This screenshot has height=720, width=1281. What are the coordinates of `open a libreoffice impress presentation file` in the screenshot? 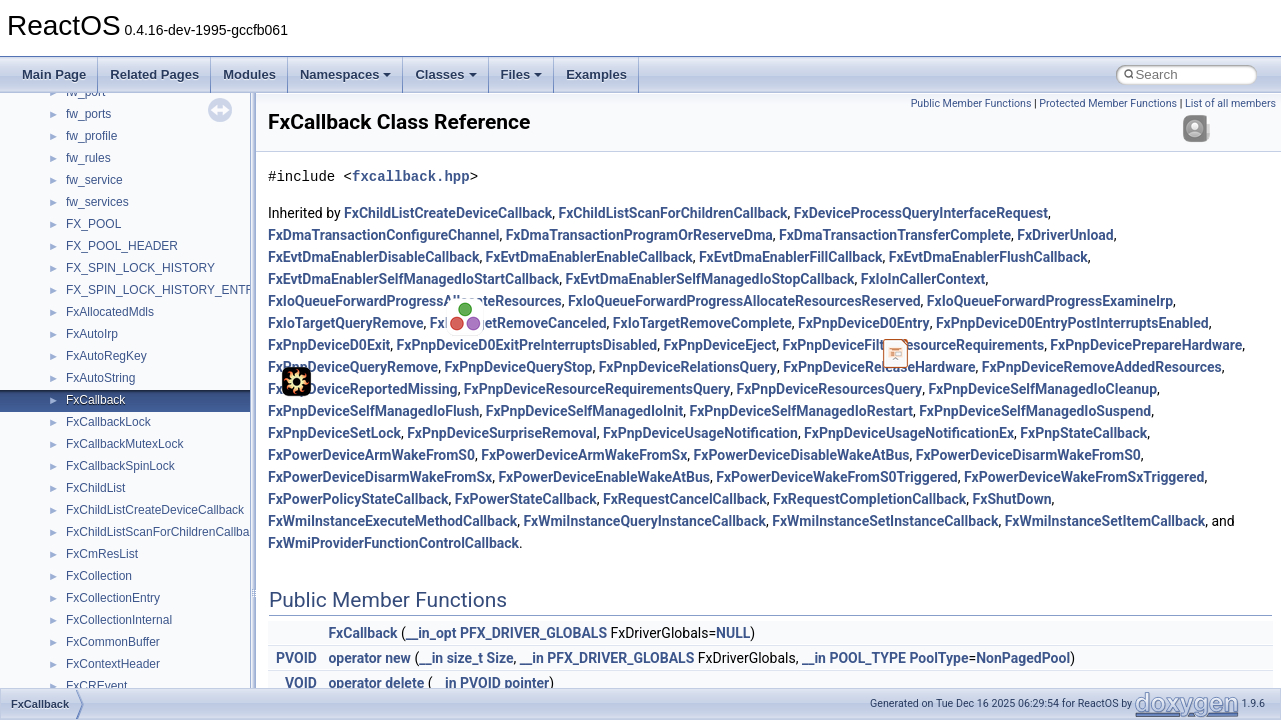 It's located at (895, 353).